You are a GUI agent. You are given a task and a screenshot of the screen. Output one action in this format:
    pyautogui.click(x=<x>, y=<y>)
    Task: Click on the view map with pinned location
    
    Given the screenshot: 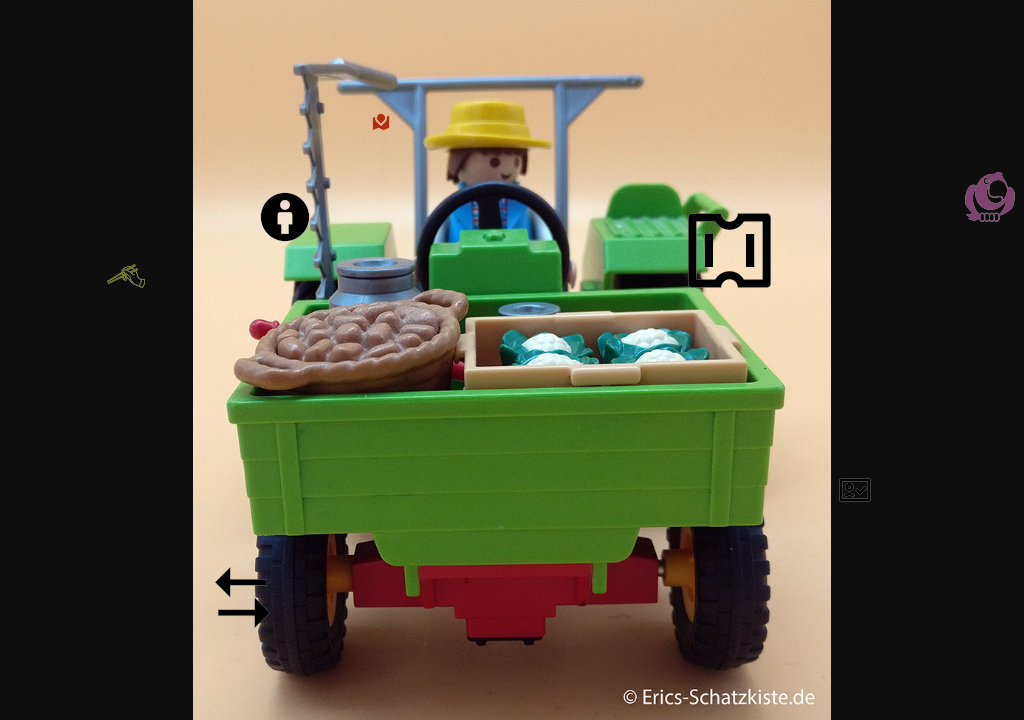 What is the action you would take?
    pyautogui.click(x=381, y=122)
    